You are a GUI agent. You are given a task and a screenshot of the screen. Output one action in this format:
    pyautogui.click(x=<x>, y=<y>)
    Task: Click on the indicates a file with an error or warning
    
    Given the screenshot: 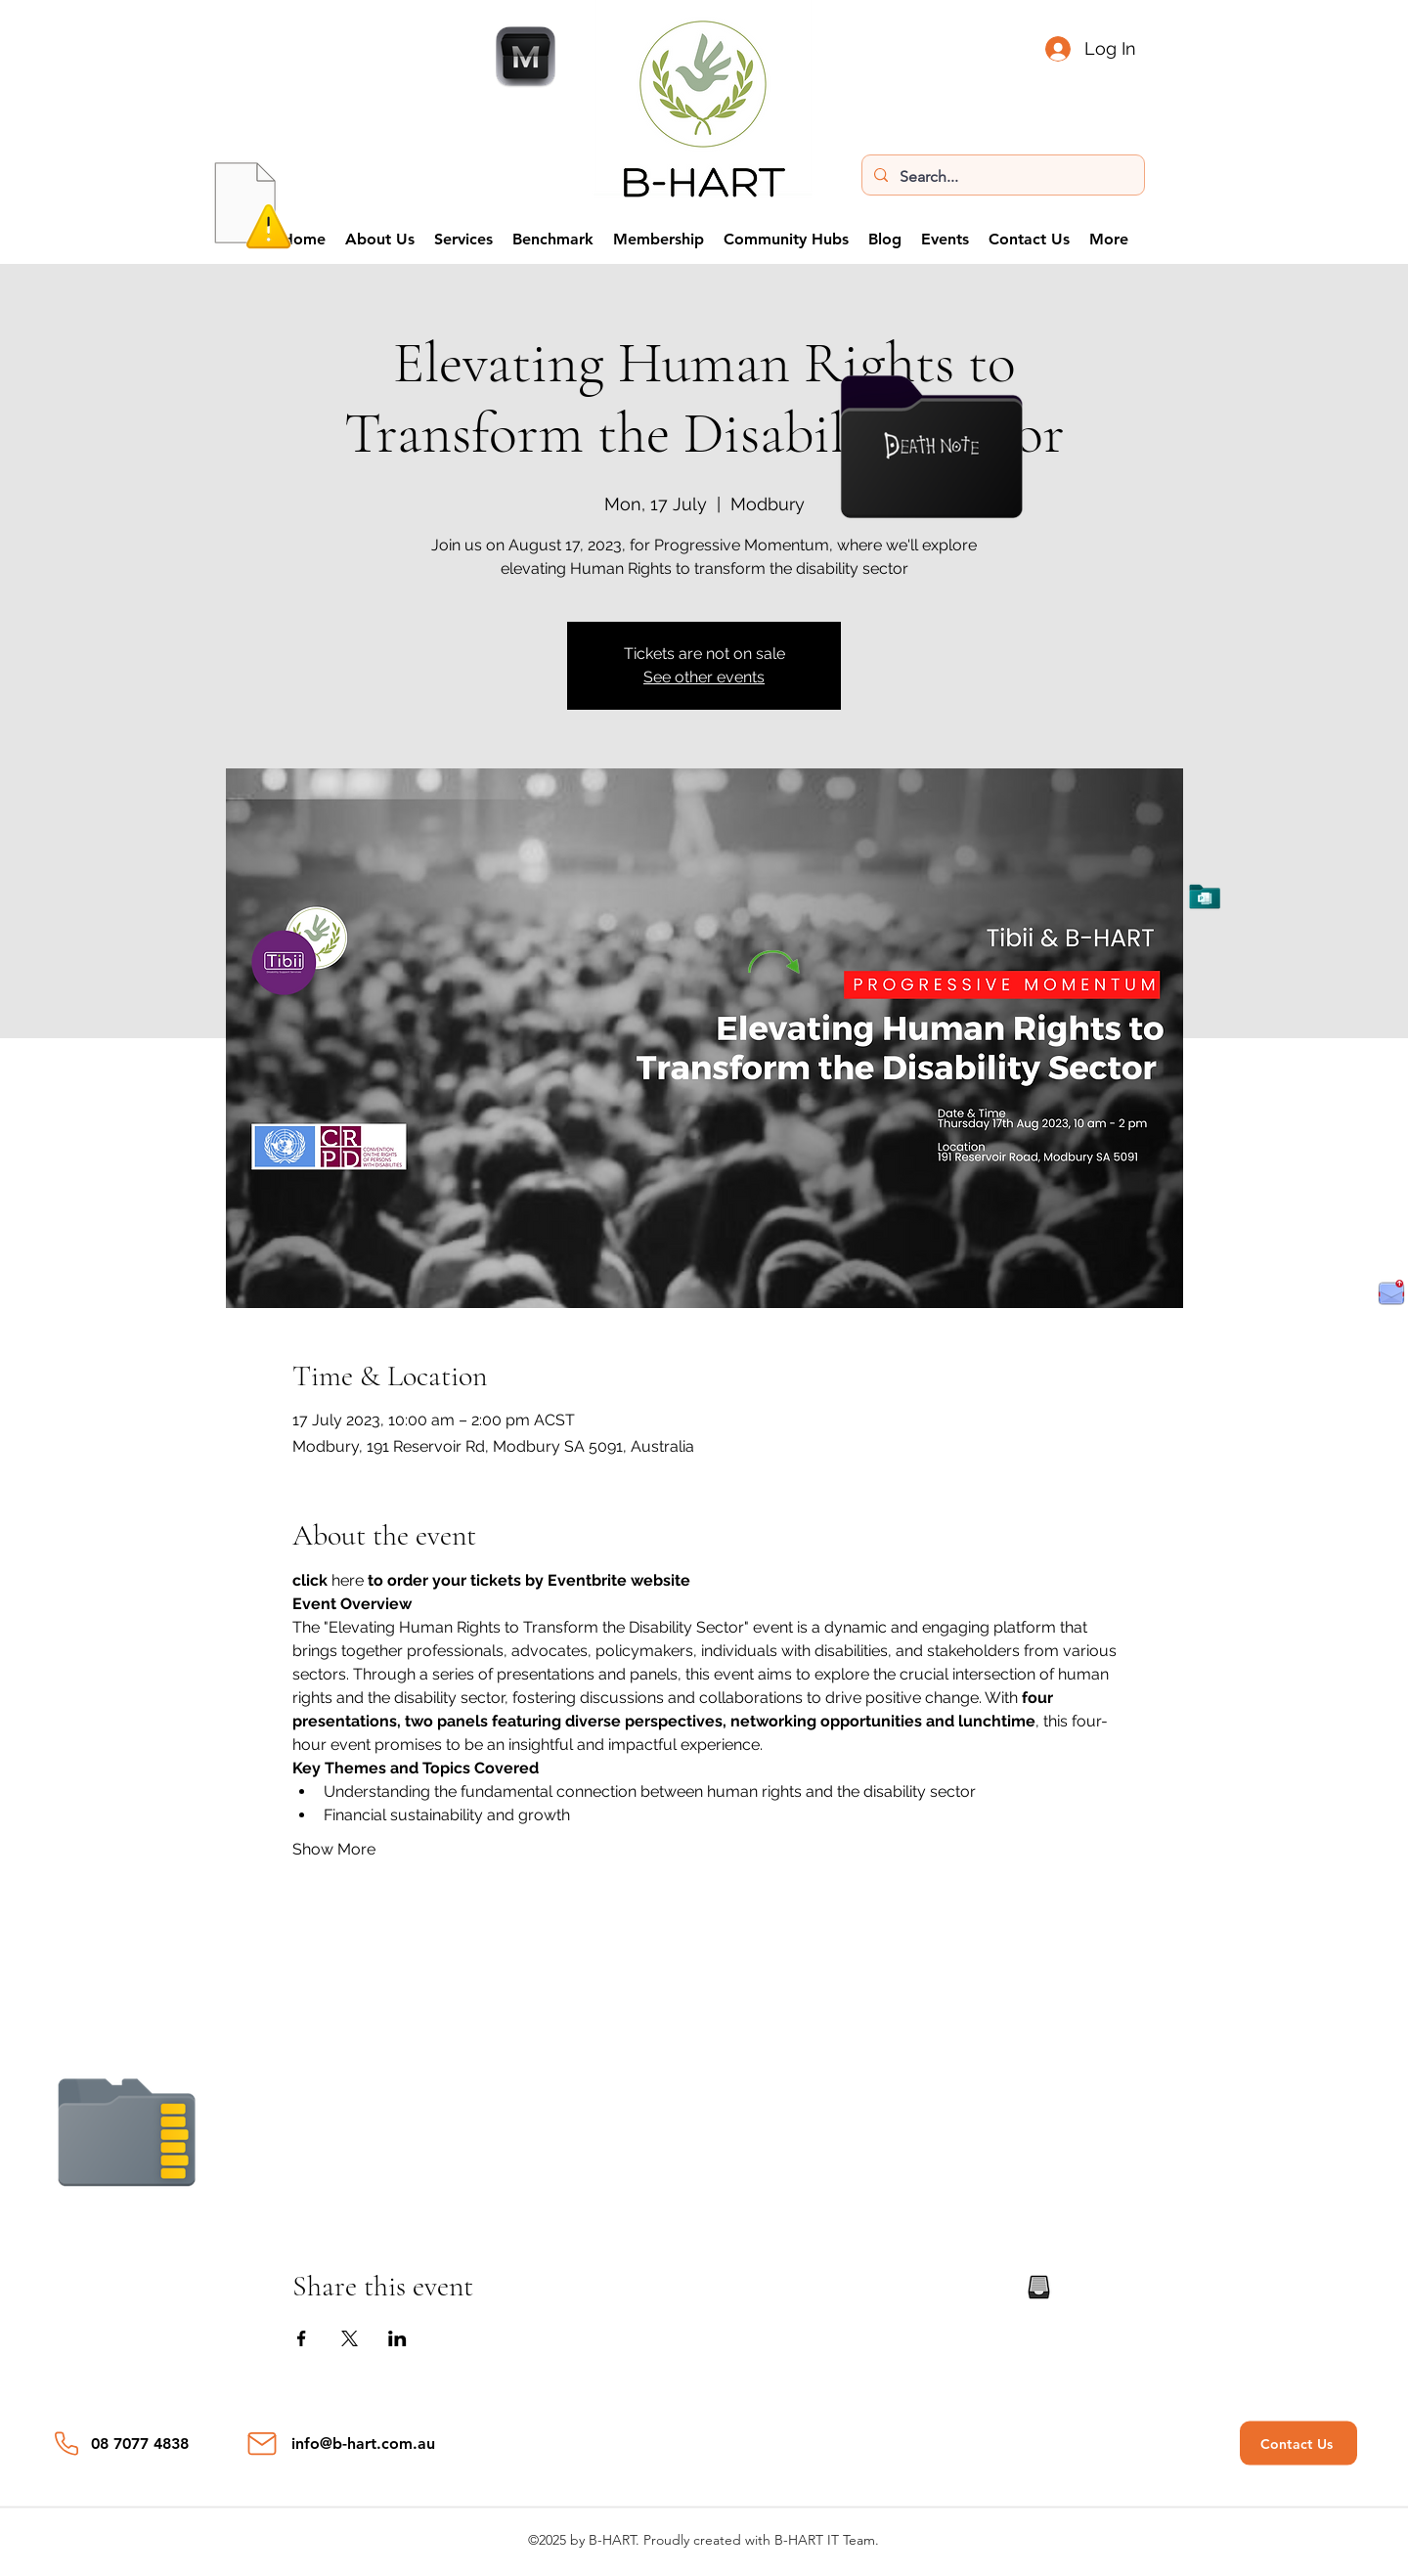 What is the action you would take?
    pyautogui.click(x=244, y=202)
    